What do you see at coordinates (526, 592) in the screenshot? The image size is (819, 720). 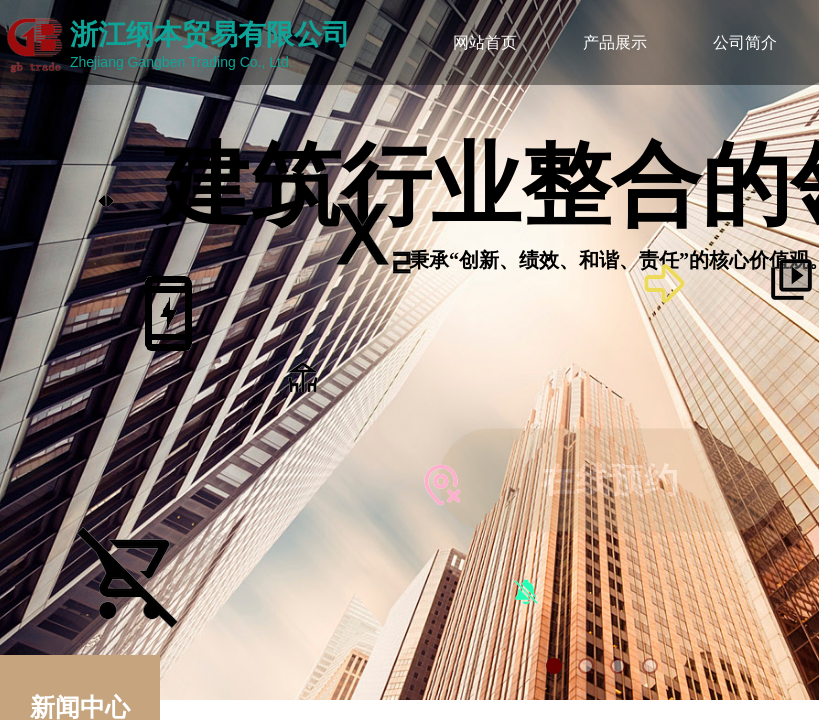 I see `mute notifications` at bounding box center [526, 592].